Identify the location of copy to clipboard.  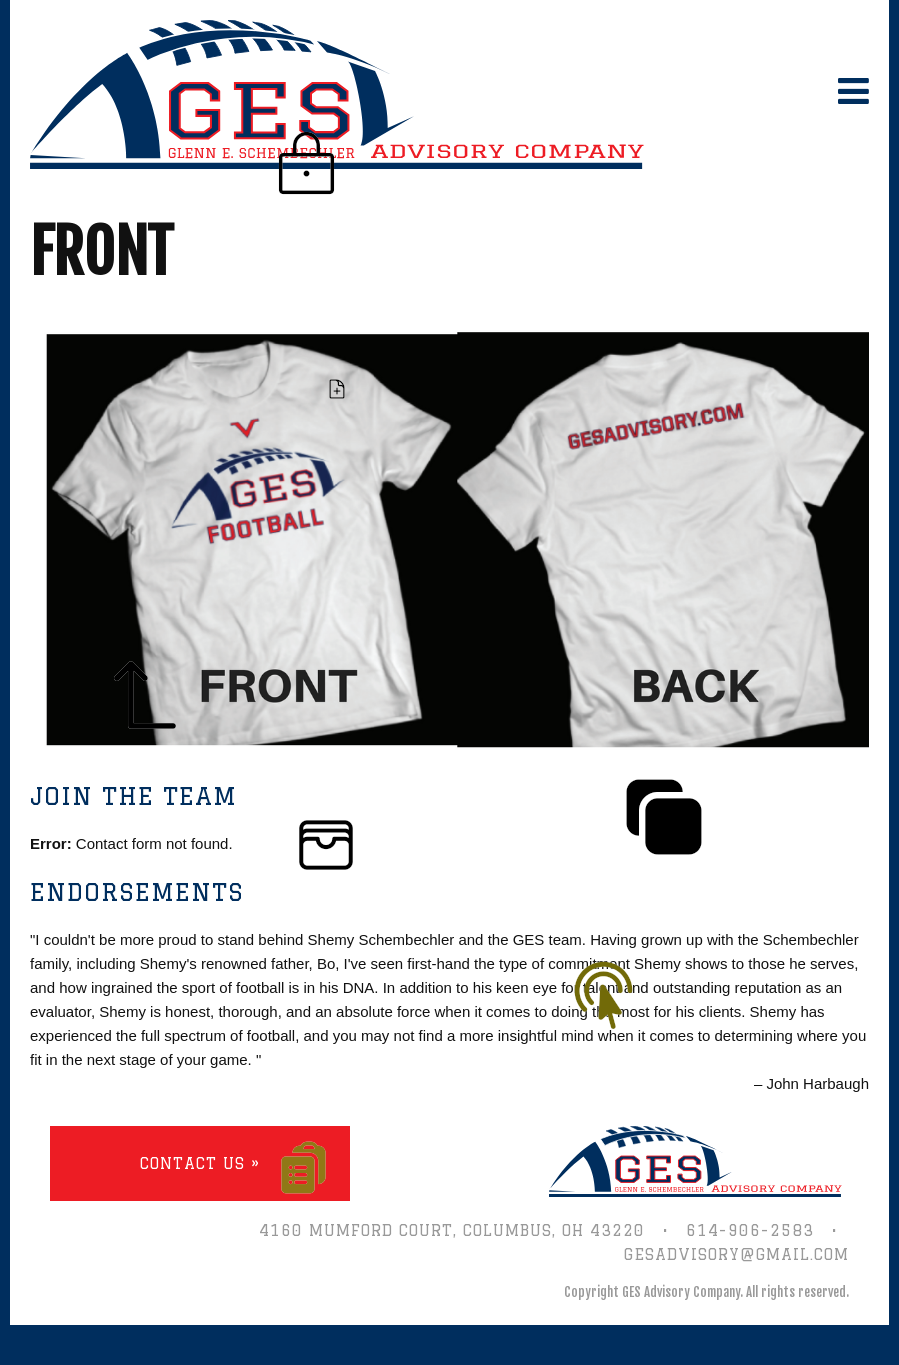
(664, 817).